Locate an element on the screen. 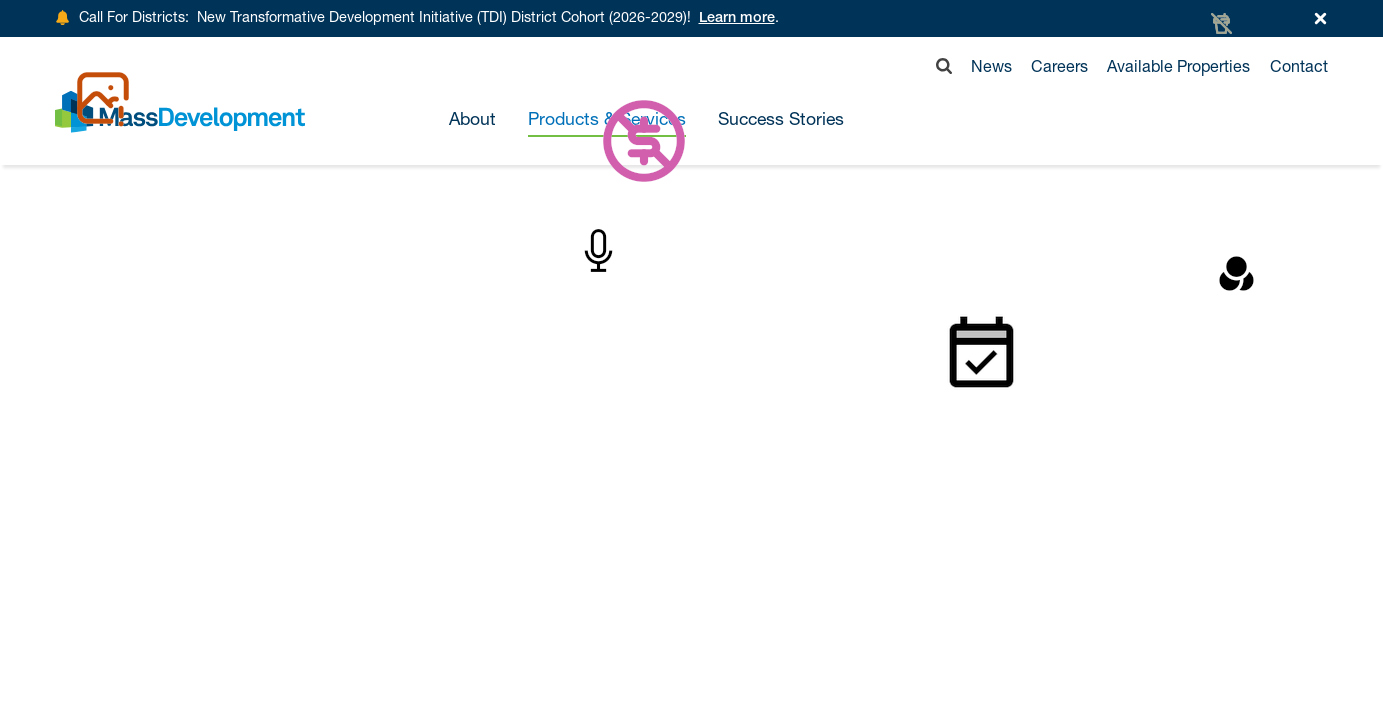 The image size is (1383, 720). indicates non-commercial use license is located at coordinates (644, 141).